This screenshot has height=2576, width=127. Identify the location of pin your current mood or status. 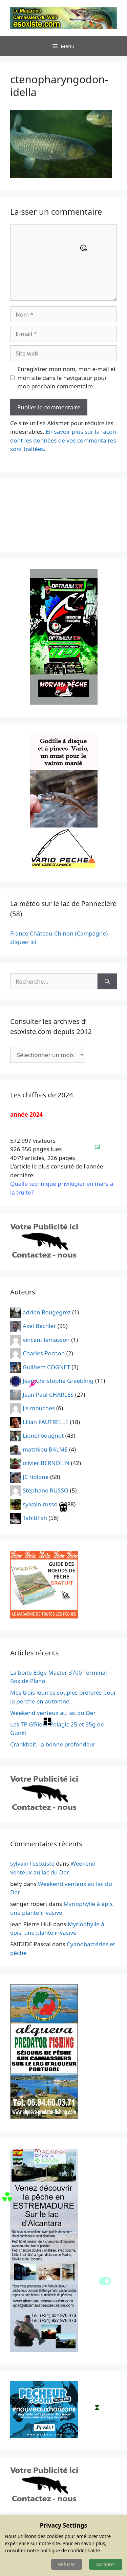
(83, 248).